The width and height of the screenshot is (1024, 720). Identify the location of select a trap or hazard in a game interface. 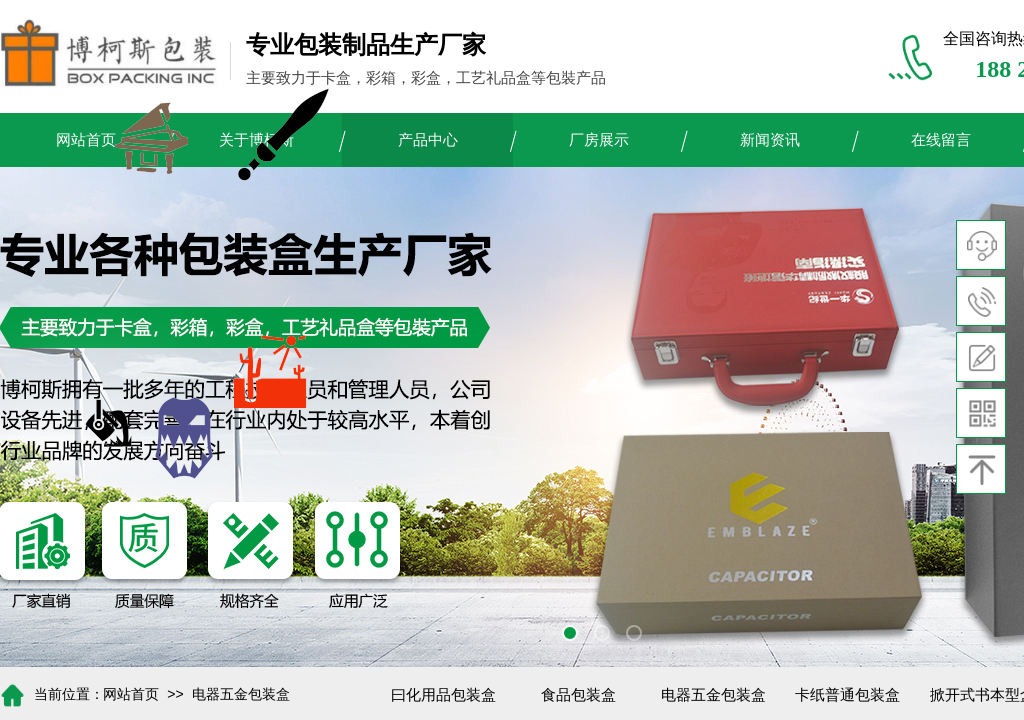
(184, 438).